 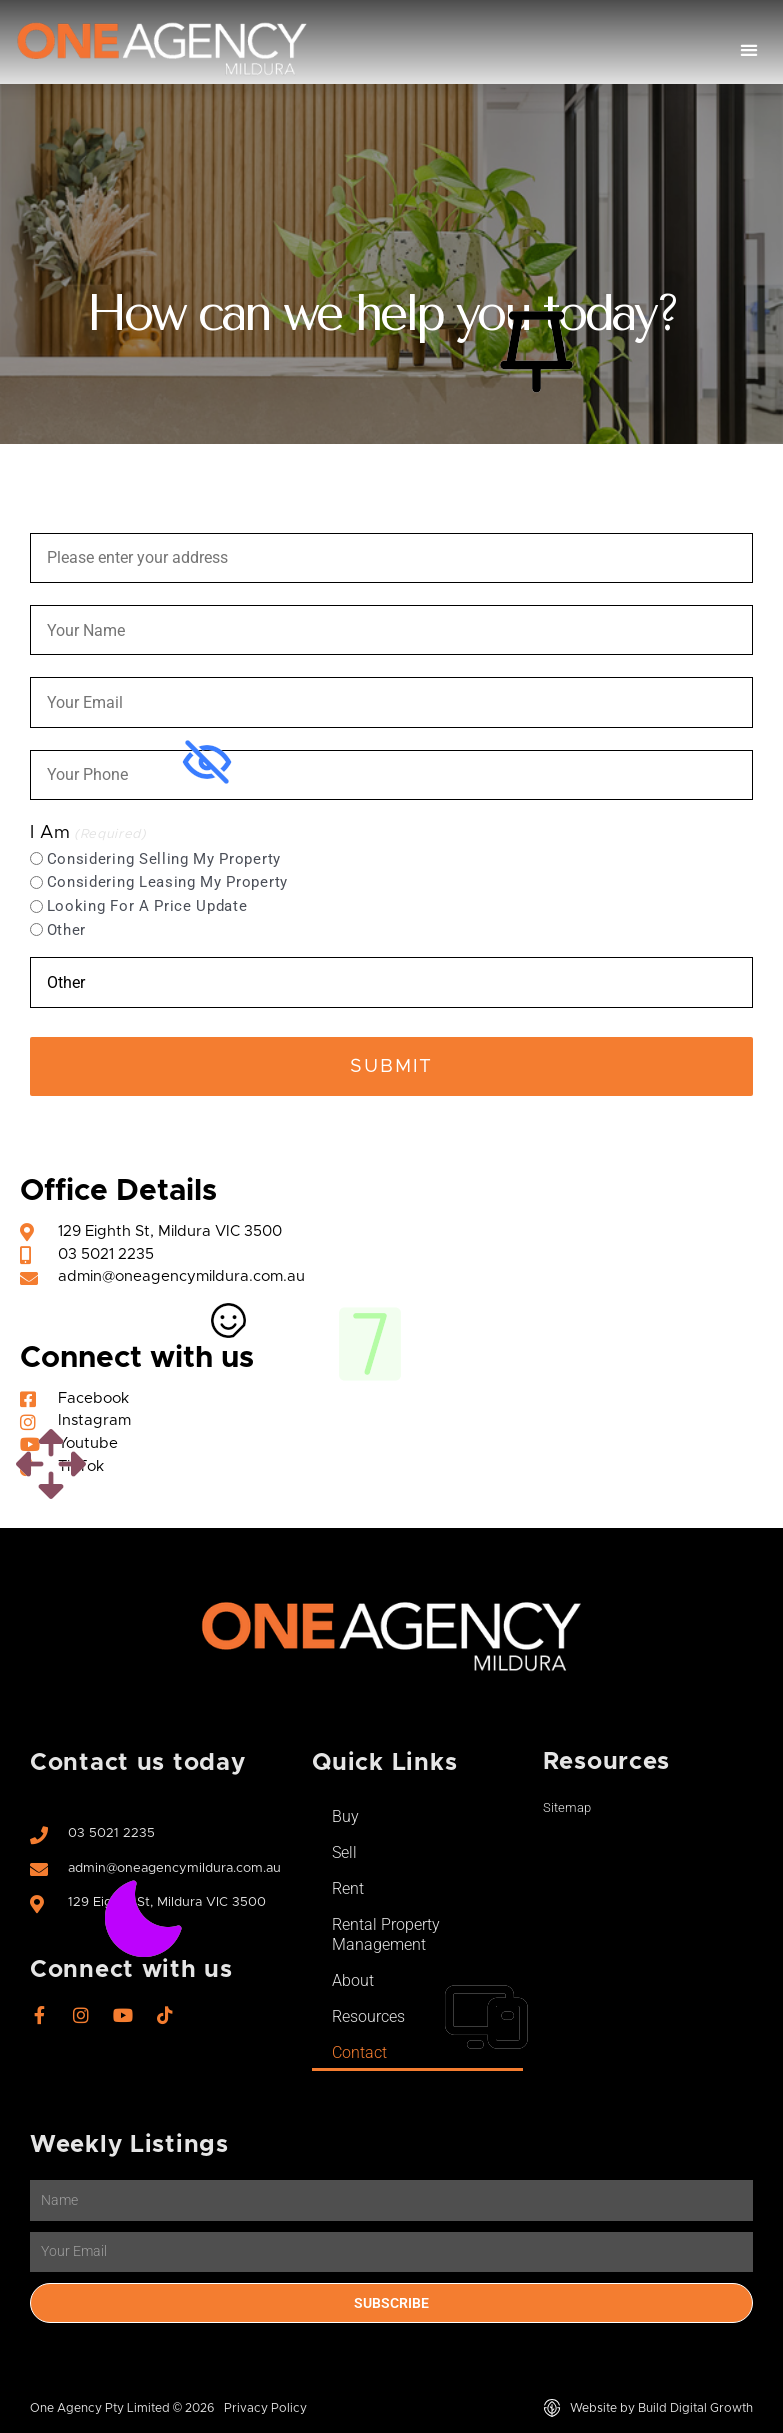 I want to click on add a sticker to your message, so click(x=228, y=1320).